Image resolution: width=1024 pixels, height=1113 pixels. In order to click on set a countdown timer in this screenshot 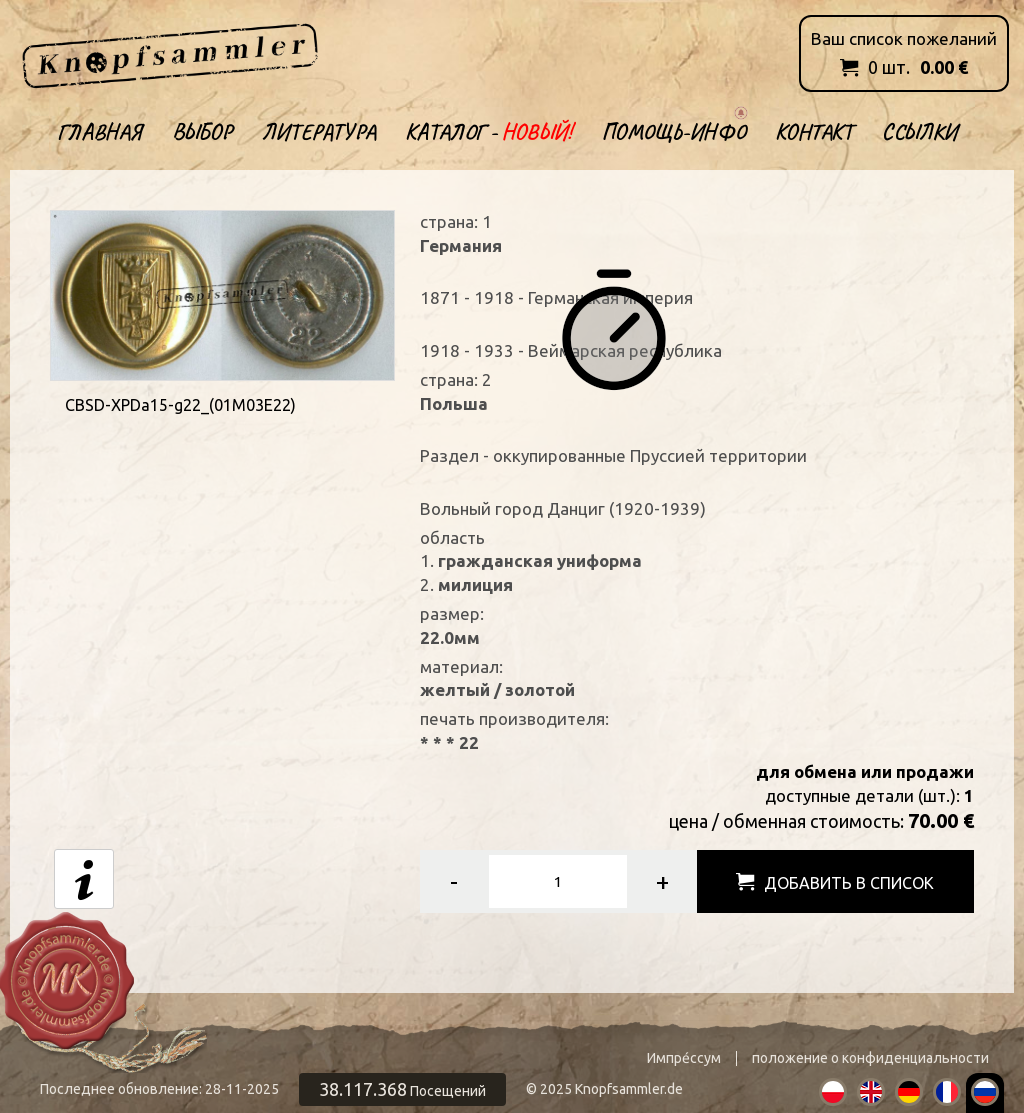, I will do `click(614, 334)`.